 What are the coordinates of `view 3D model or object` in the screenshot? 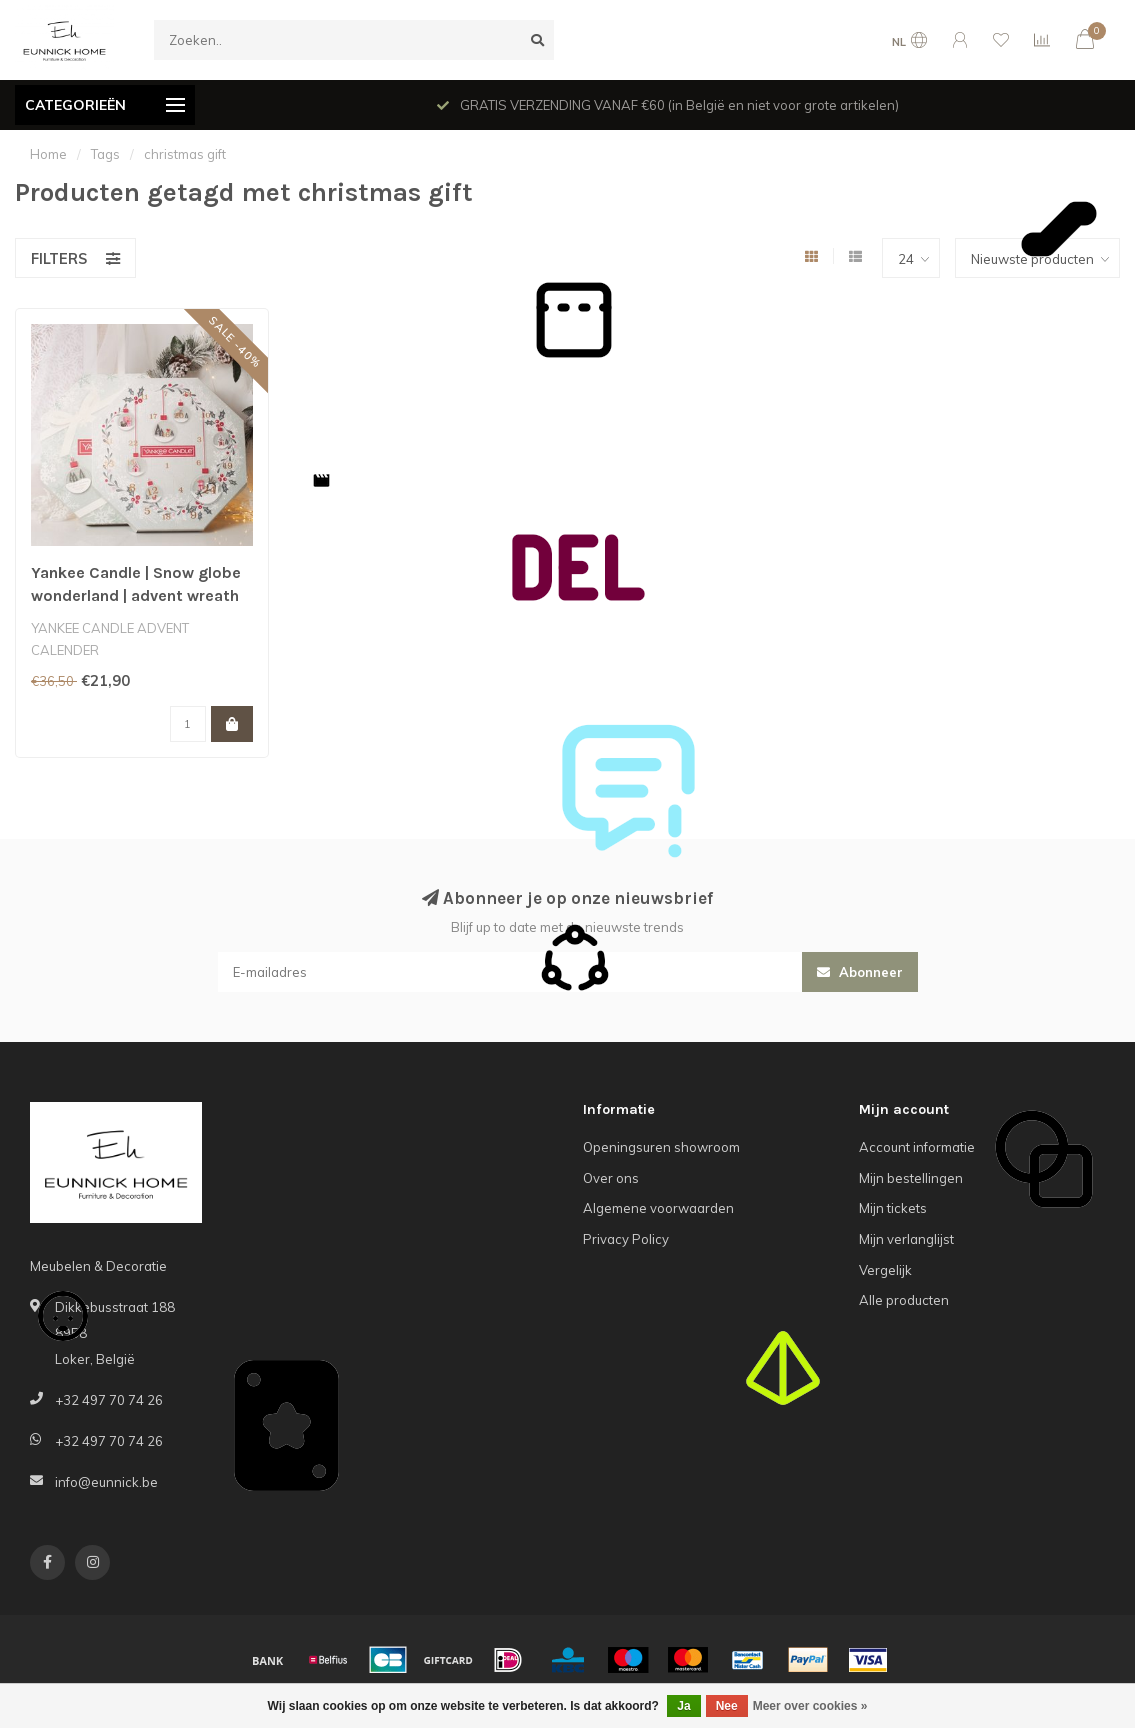 It's located at (783, 1368).